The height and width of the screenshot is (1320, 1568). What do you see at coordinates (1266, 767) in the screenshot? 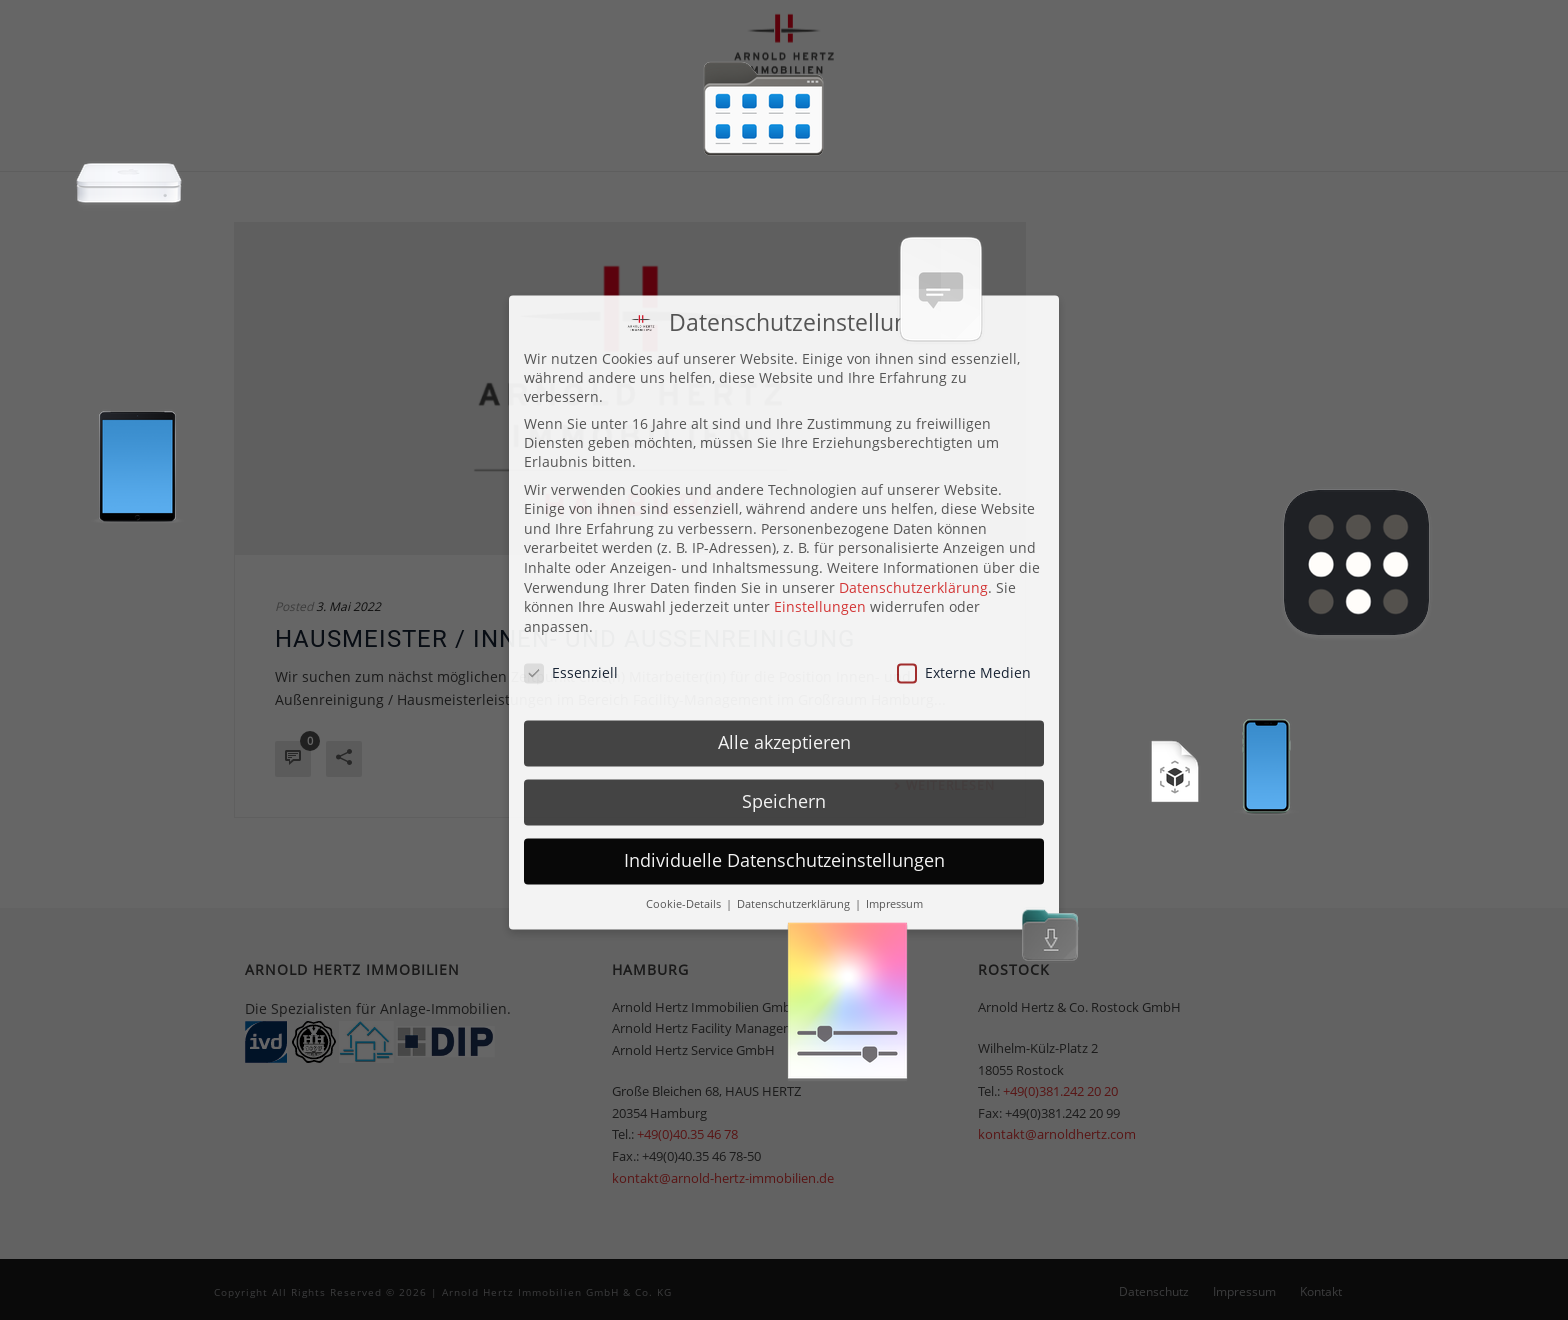
I see `iPhone 11 or 12 device icon` at bounding box center [1266, 767].